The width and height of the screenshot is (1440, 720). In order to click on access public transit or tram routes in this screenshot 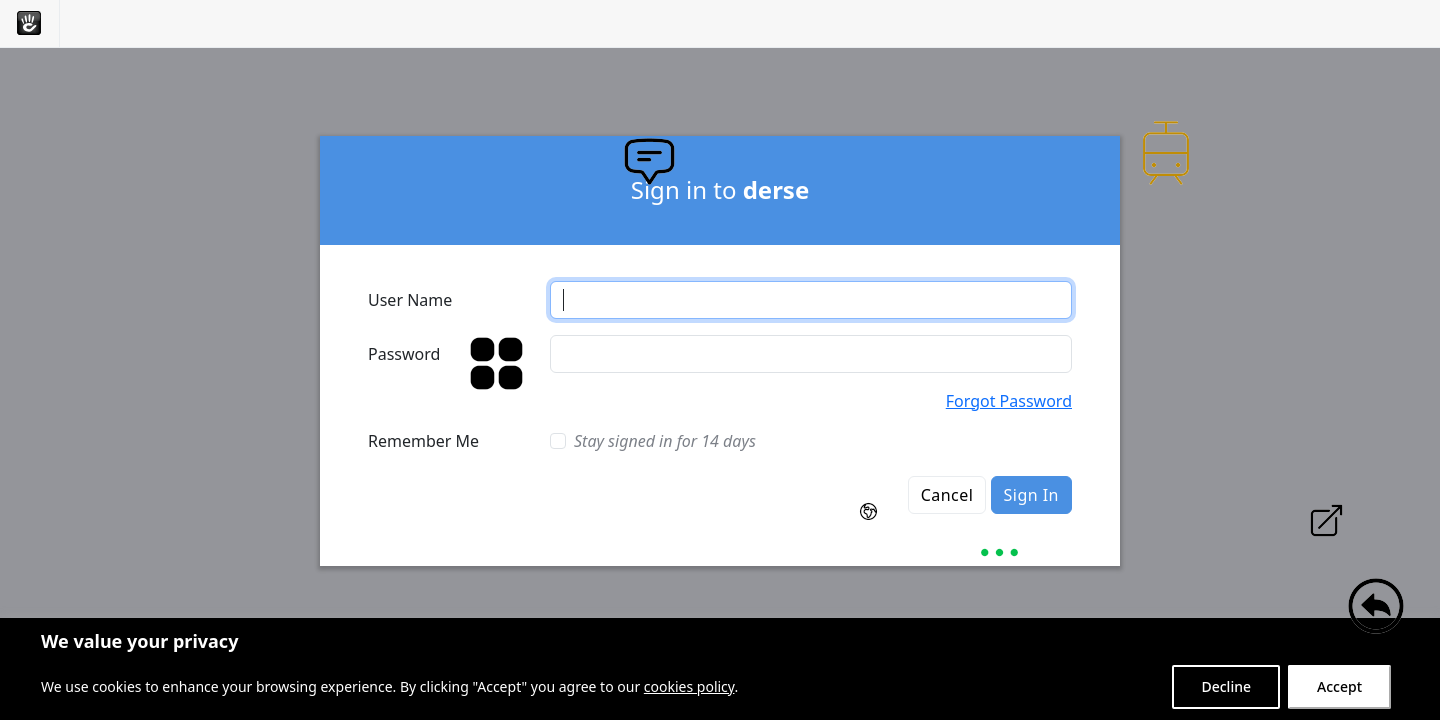, I will do `click(1166, 153)`.